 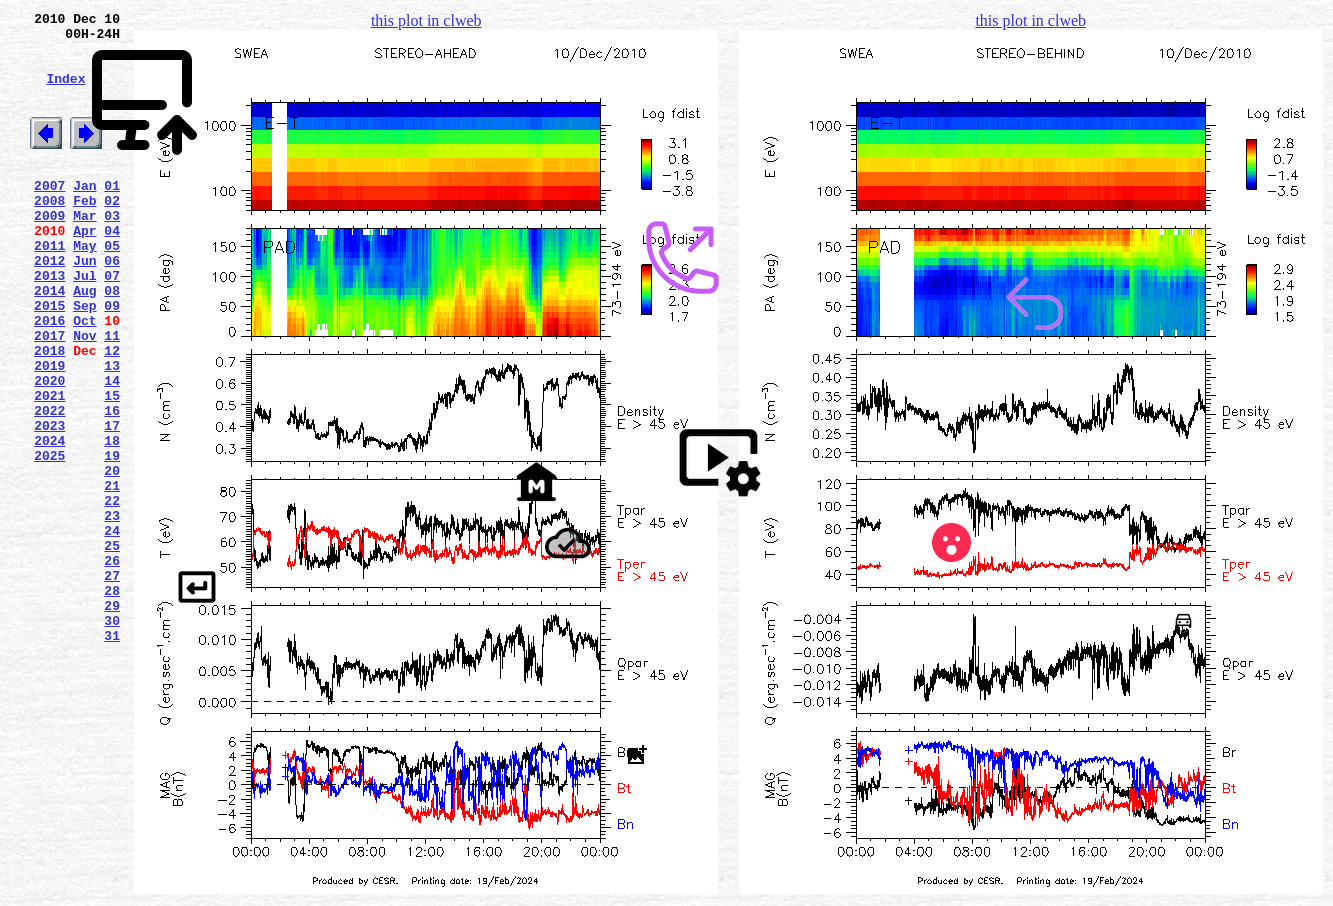 I want to click on press enter or return to submit, so click(x=197, y=587).